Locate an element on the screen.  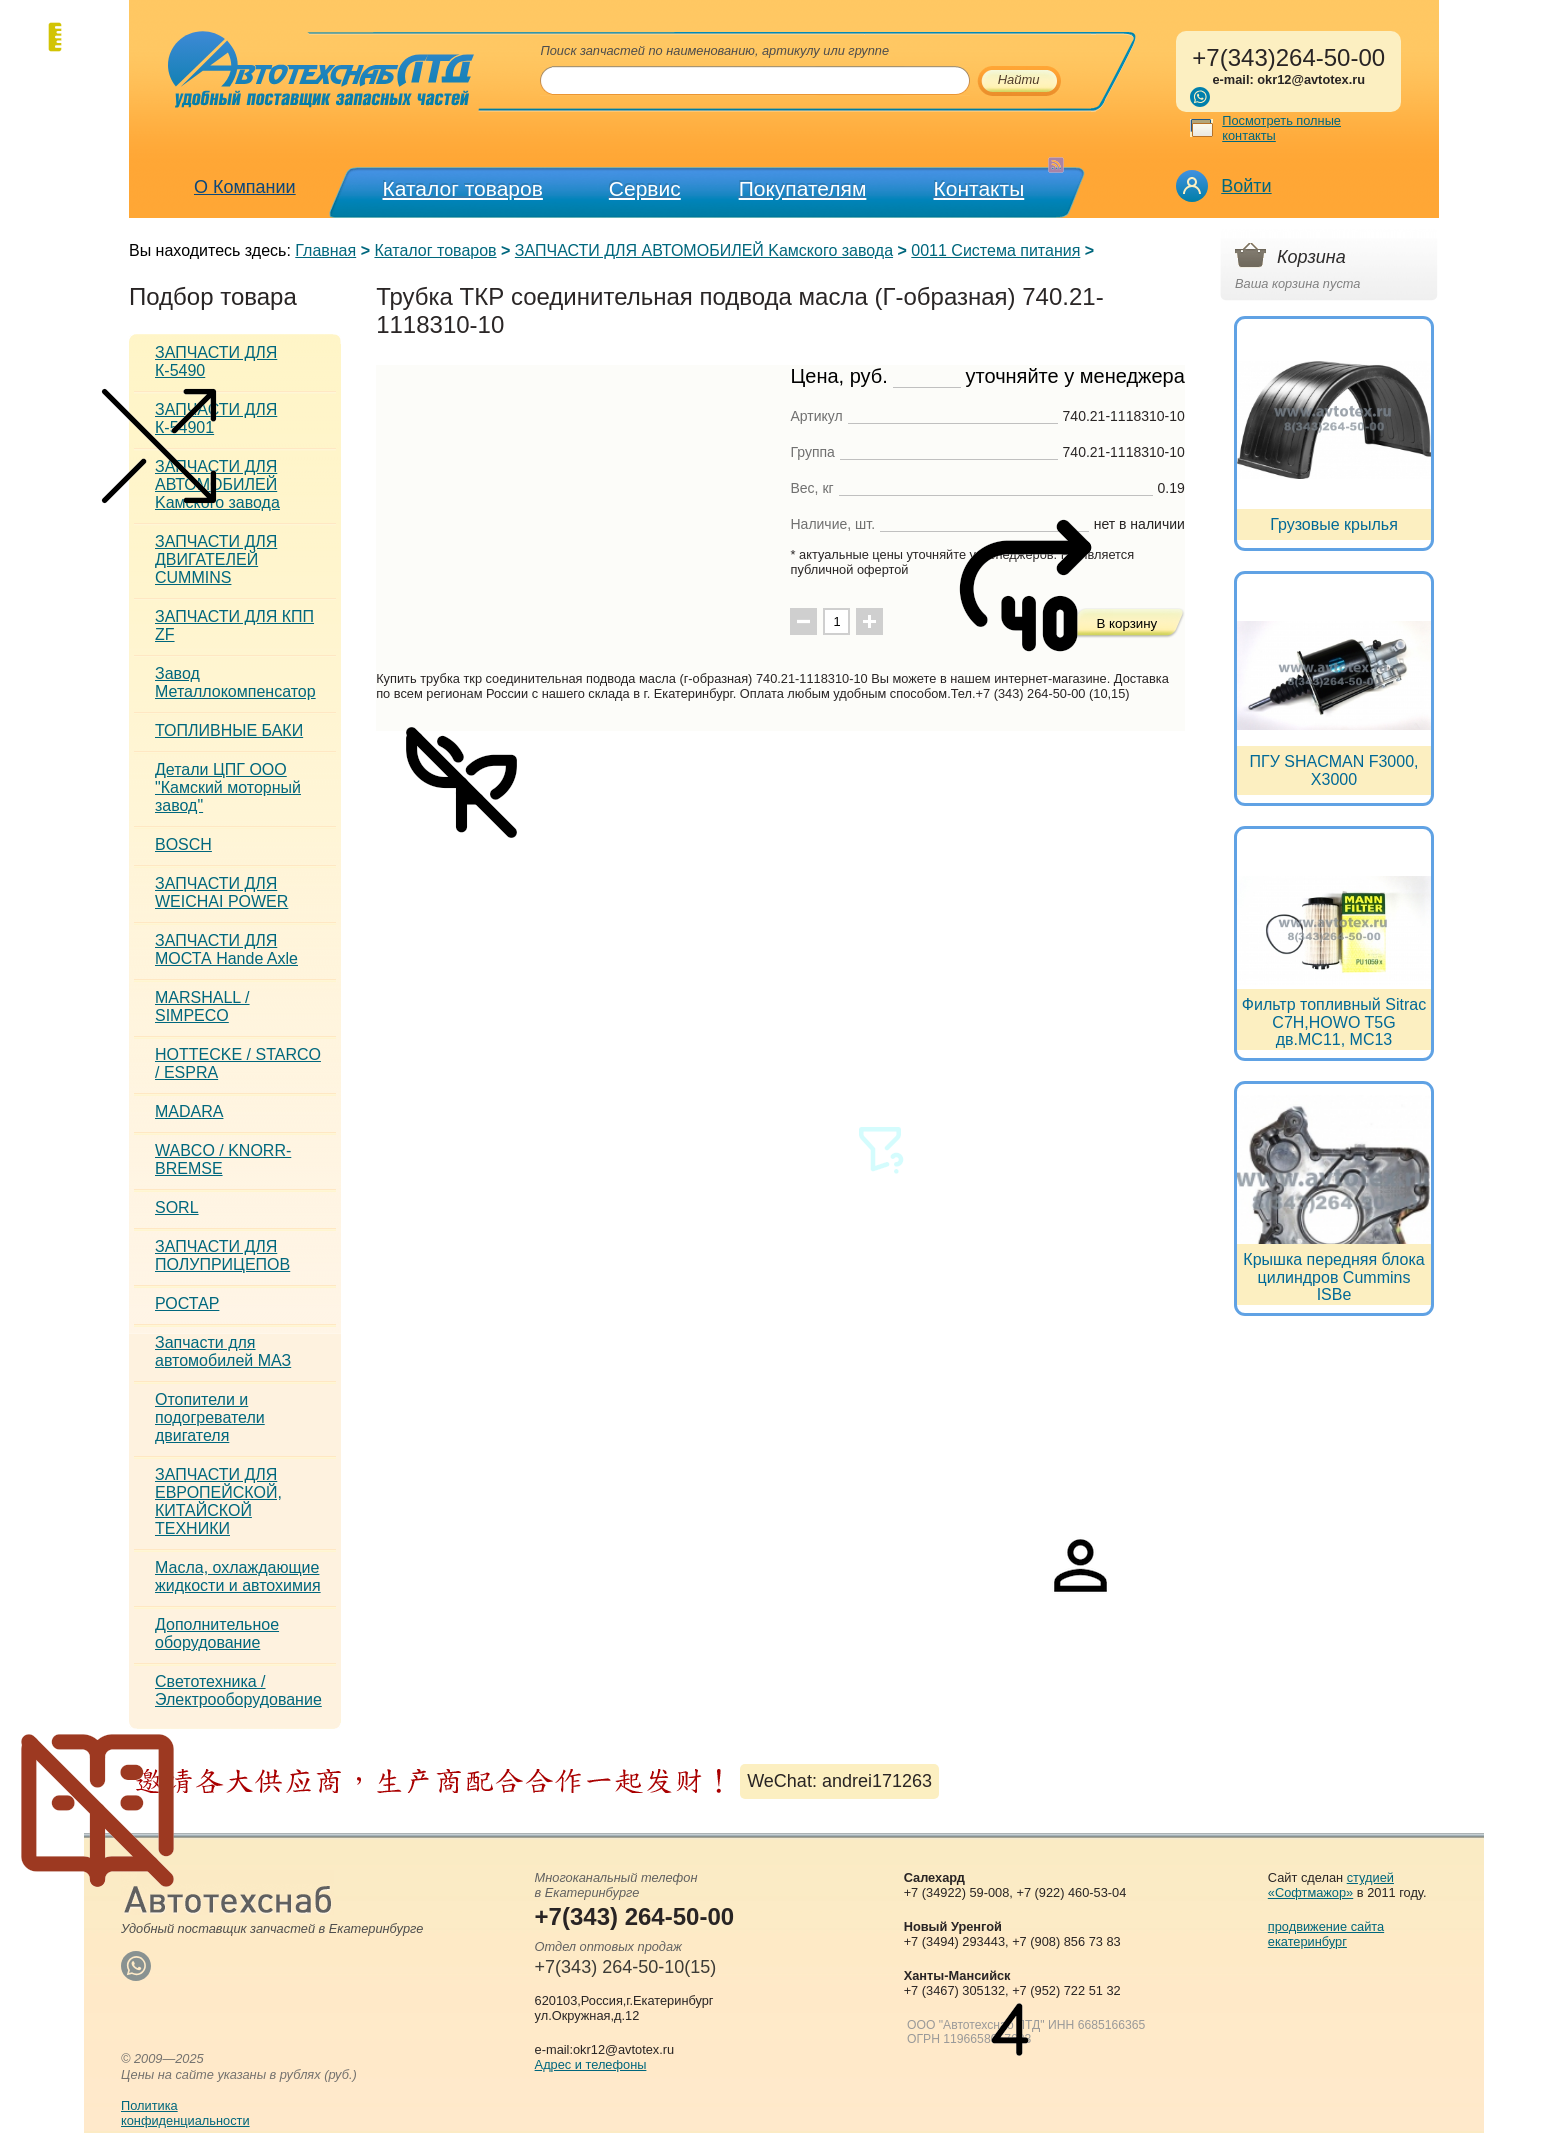
skip forward 40 seconds is located at coordinates (1029, 589).